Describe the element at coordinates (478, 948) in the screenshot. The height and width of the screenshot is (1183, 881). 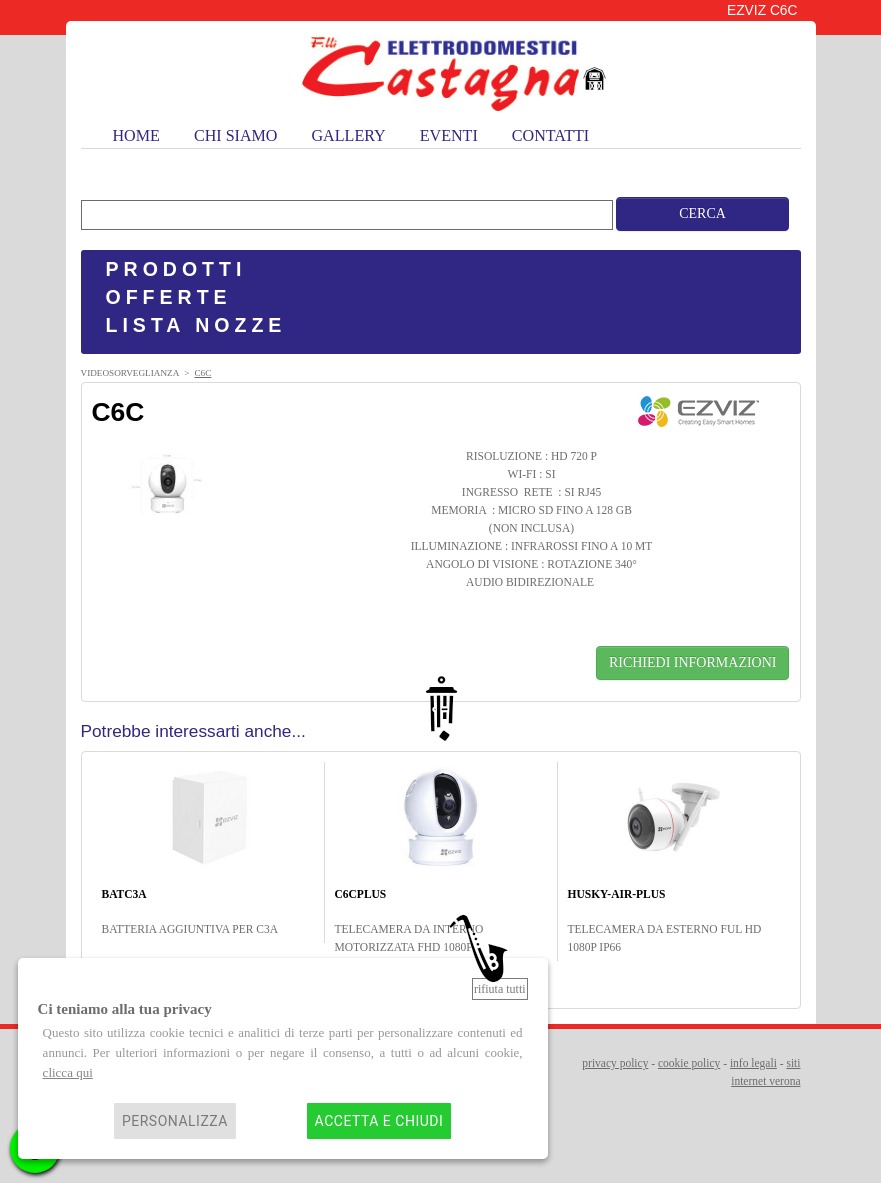
I see `browse jazz or instrumental music` at that location.